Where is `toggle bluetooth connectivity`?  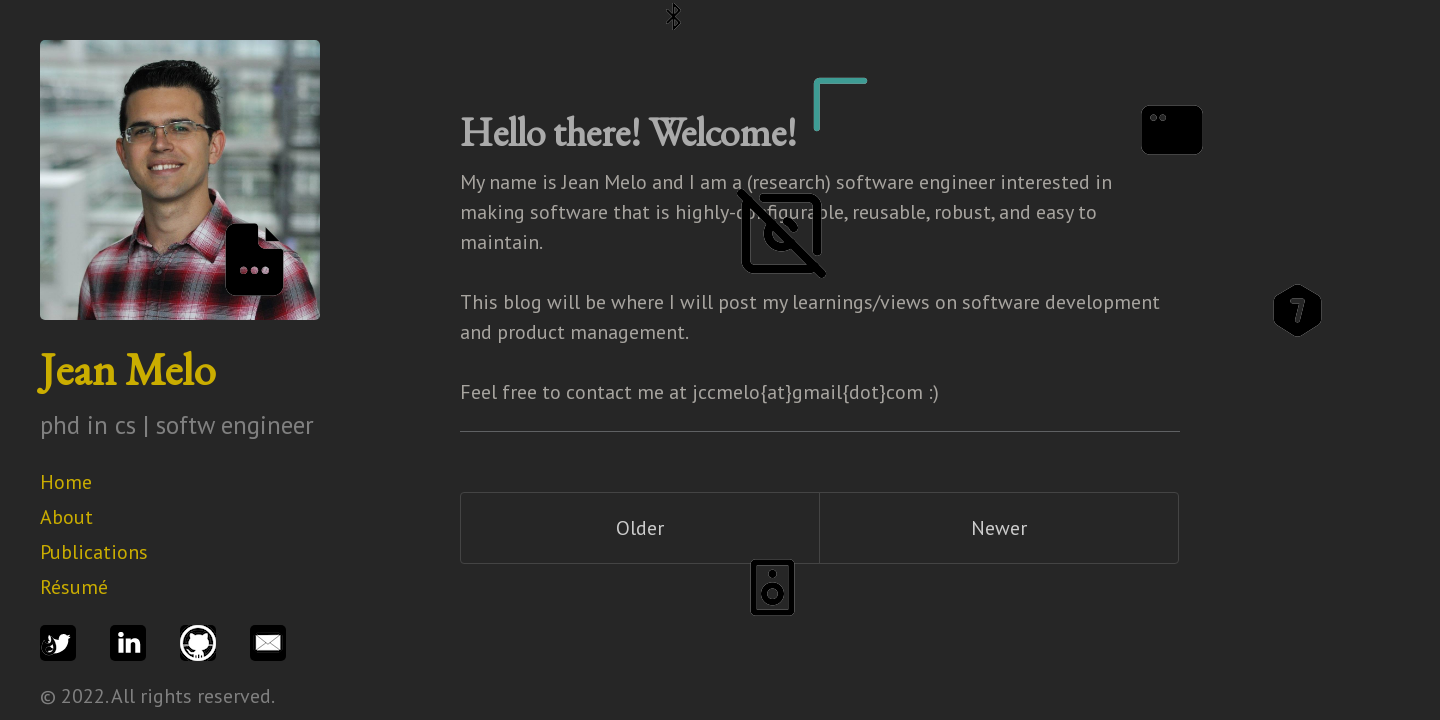 toggle bluetooth connectivity is located at coordinates (673, 16).